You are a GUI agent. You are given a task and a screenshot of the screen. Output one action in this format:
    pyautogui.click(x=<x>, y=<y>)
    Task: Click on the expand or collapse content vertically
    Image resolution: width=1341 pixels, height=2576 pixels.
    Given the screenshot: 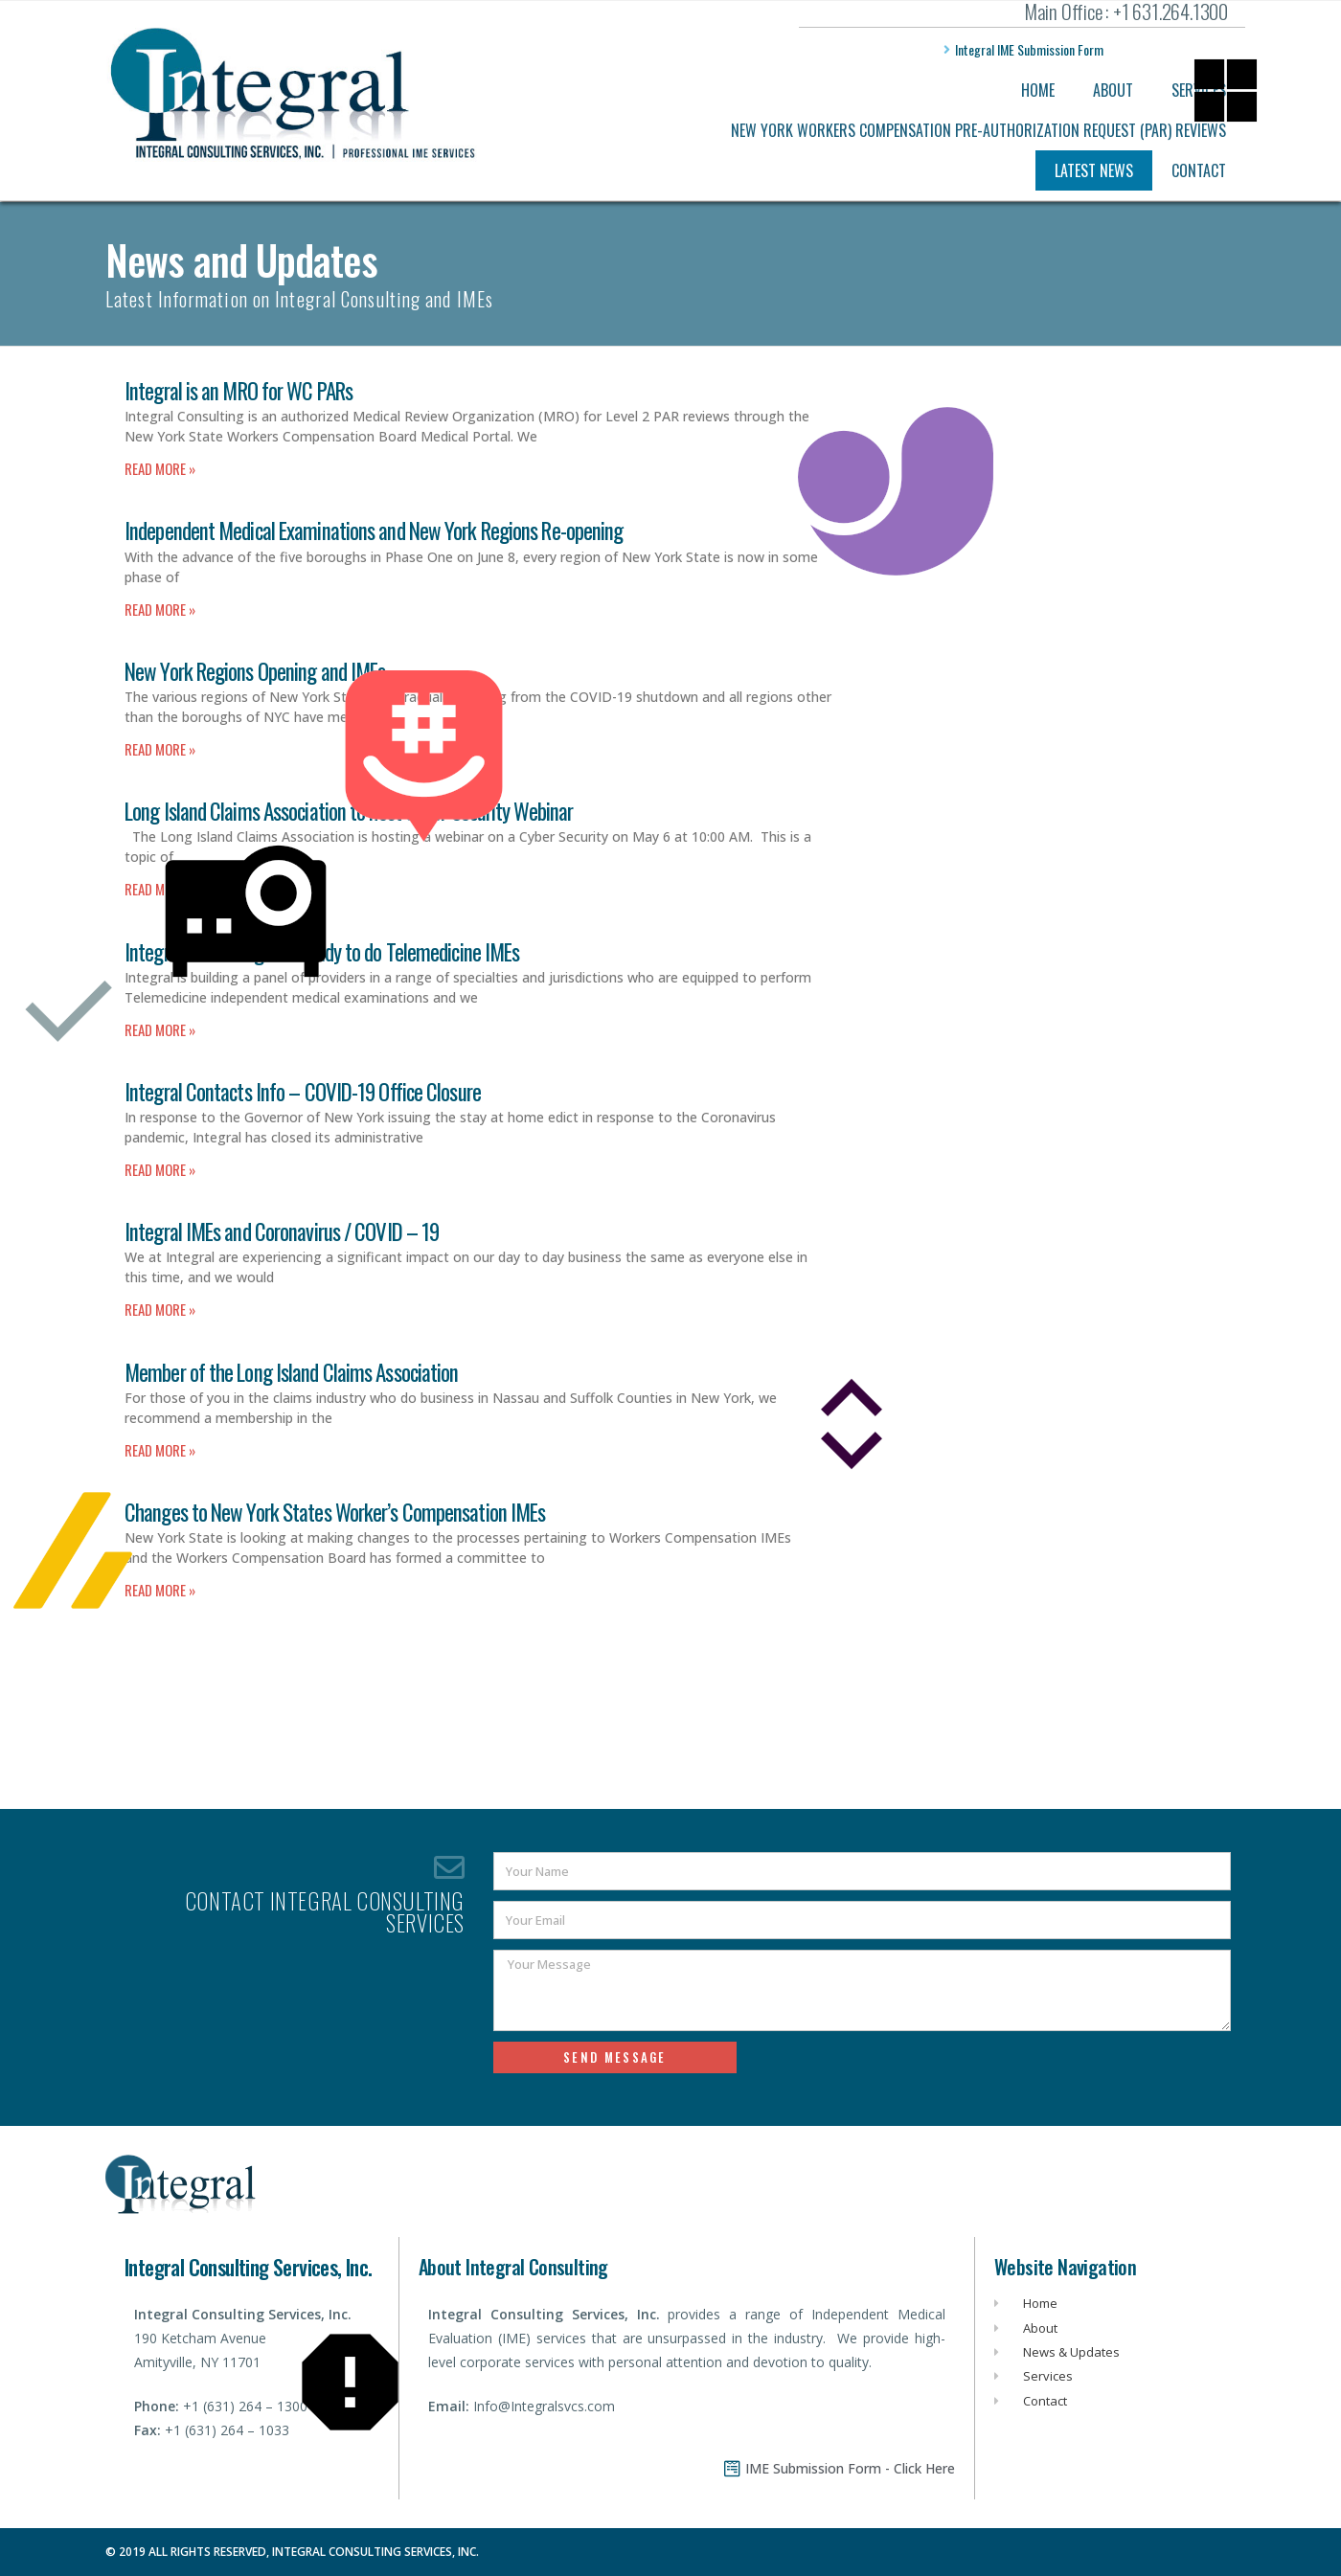 What is the action you would take?
    pyautogui.click(x=852, y=1424)
    